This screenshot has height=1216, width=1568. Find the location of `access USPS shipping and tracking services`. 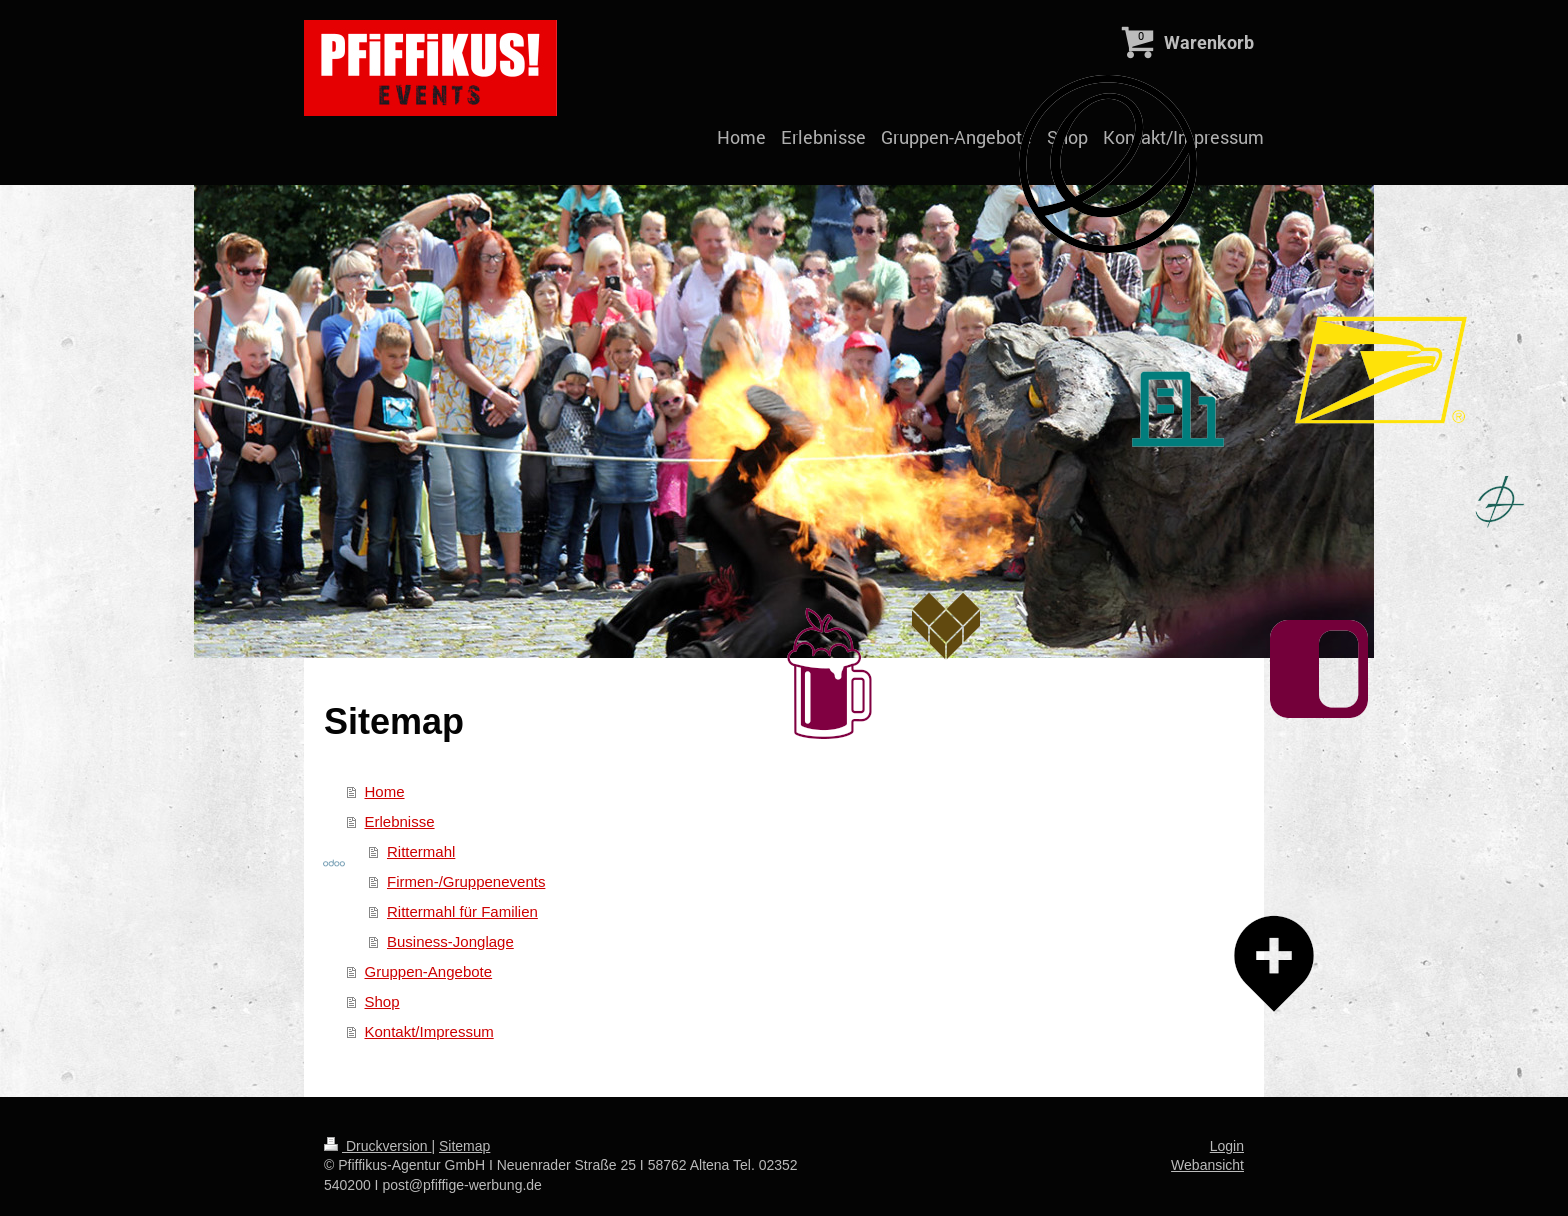

access USPS shipping and tracking services is located at coordinates (1381, 370).